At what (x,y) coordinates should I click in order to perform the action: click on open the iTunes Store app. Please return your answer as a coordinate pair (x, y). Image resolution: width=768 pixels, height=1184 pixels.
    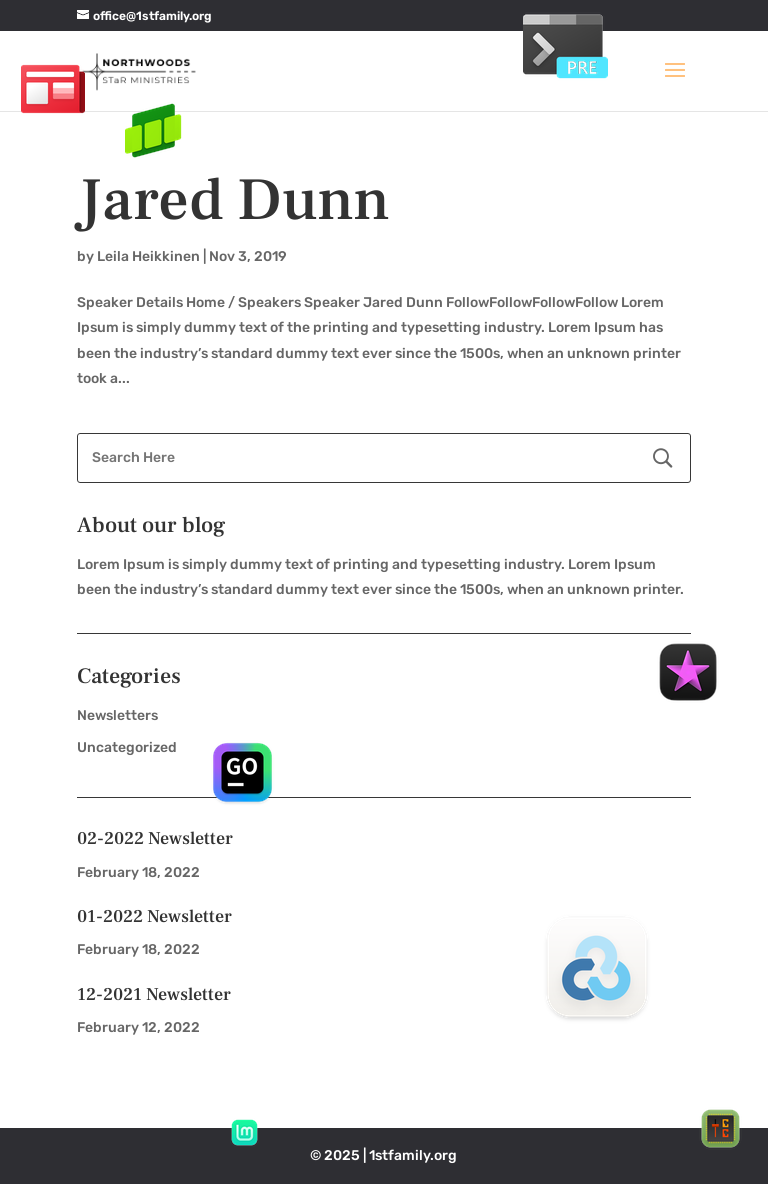
    Looking at the image, I should click on (688, 672).